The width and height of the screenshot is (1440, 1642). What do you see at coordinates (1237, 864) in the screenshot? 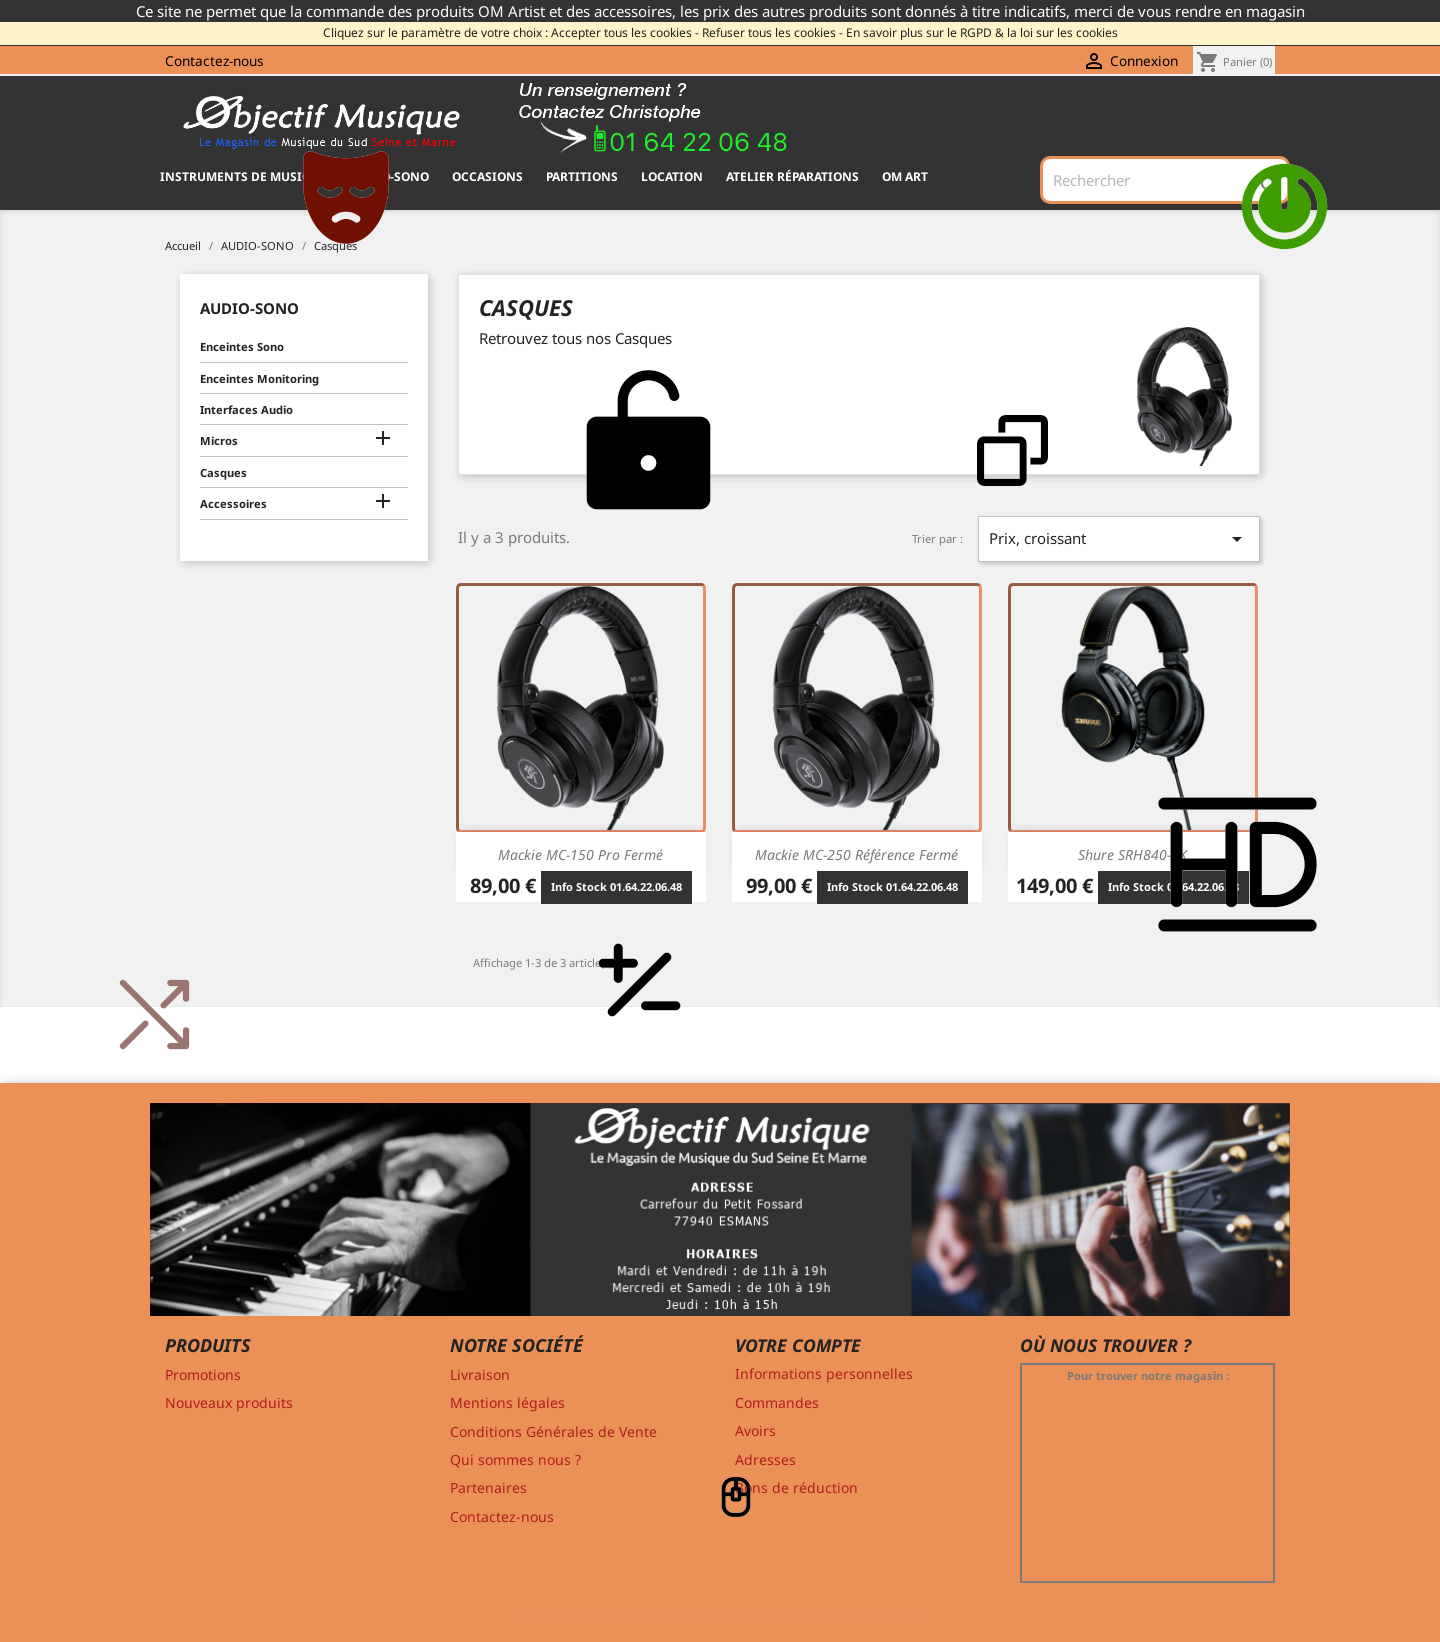
I see `indicates high-definition video quality` at bounding box center [1237, 864].